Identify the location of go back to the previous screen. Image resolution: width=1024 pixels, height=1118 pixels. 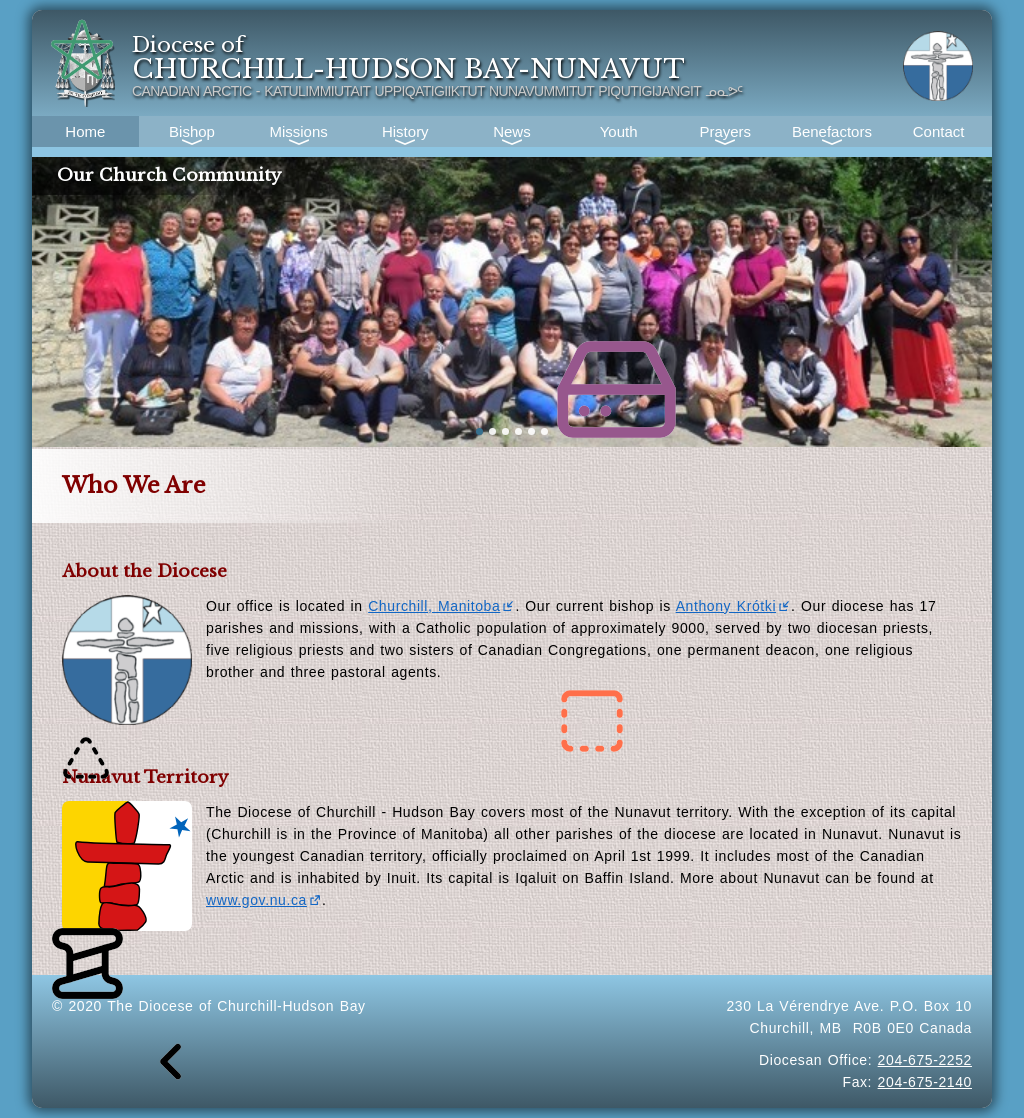
(171, 1061).